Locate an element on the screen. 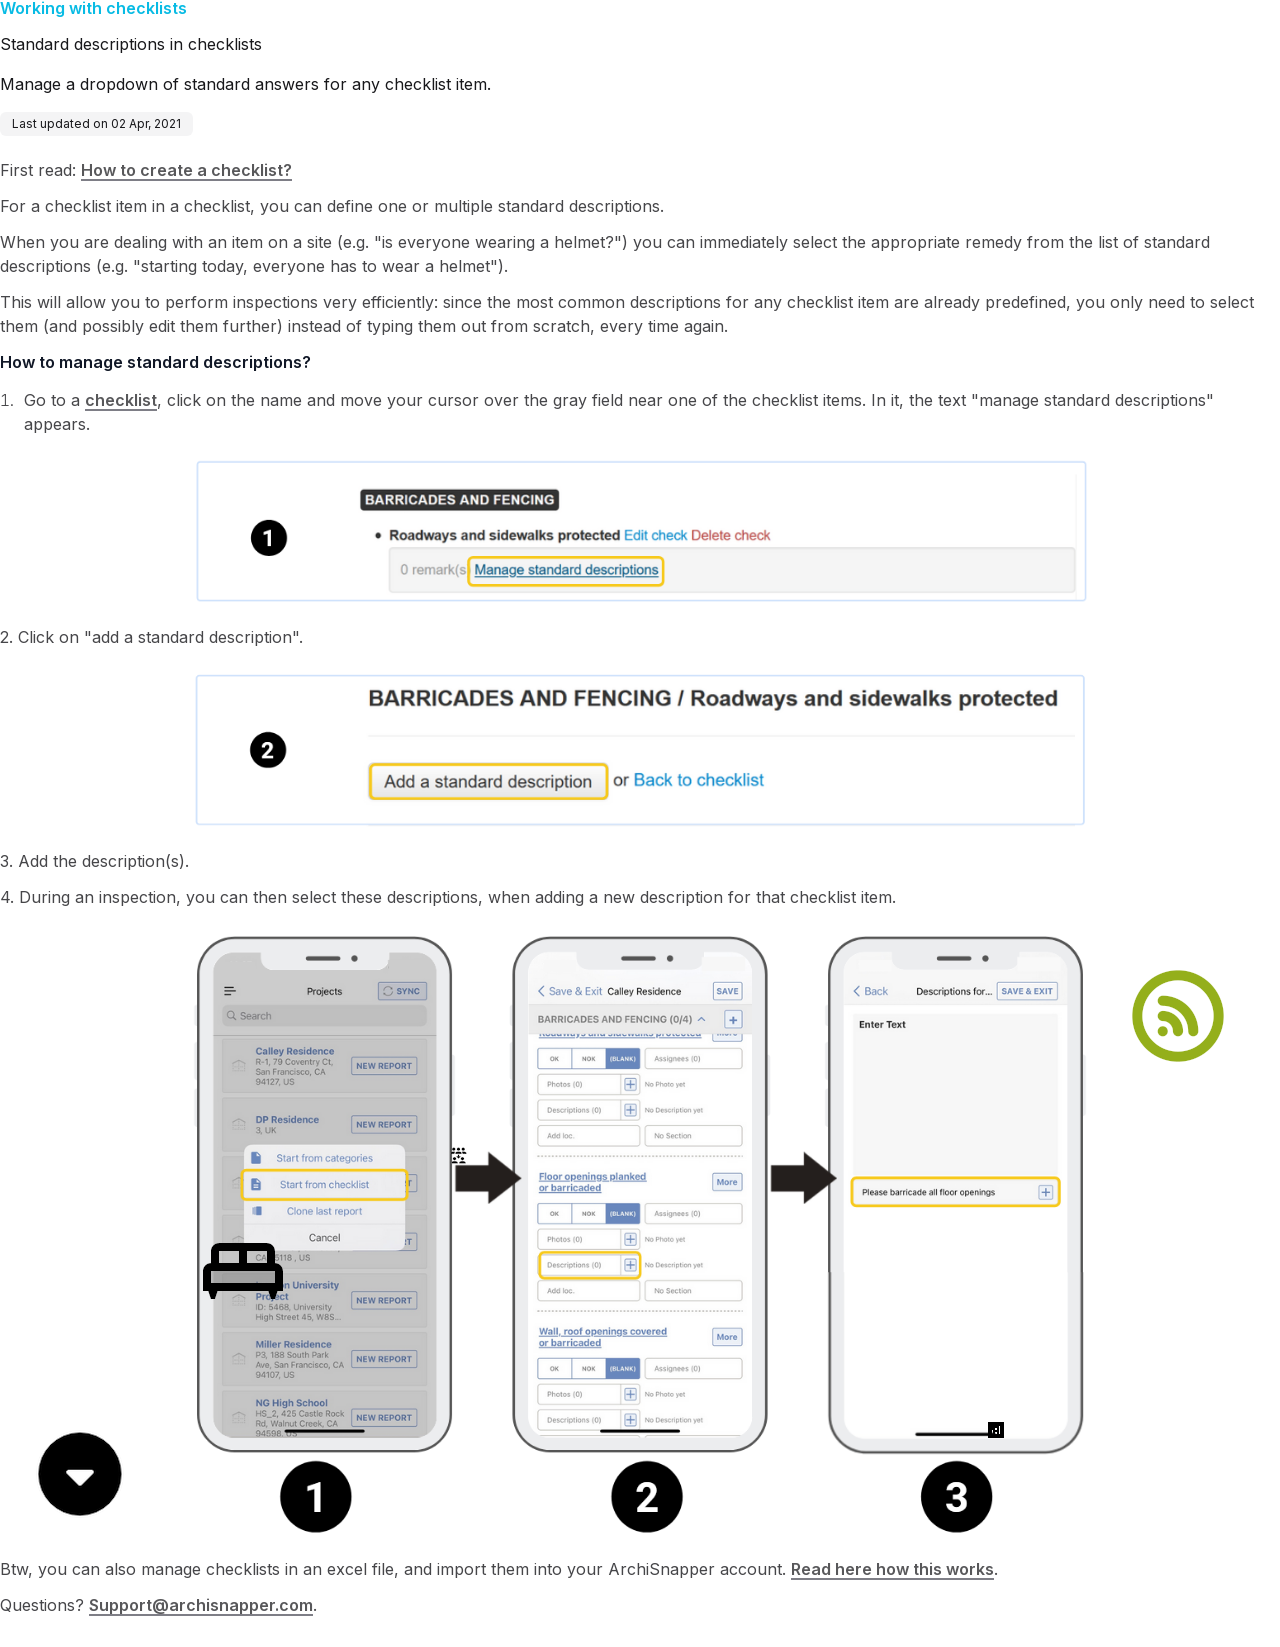  expand dropdown menu is located at coordinates (80, 1474).